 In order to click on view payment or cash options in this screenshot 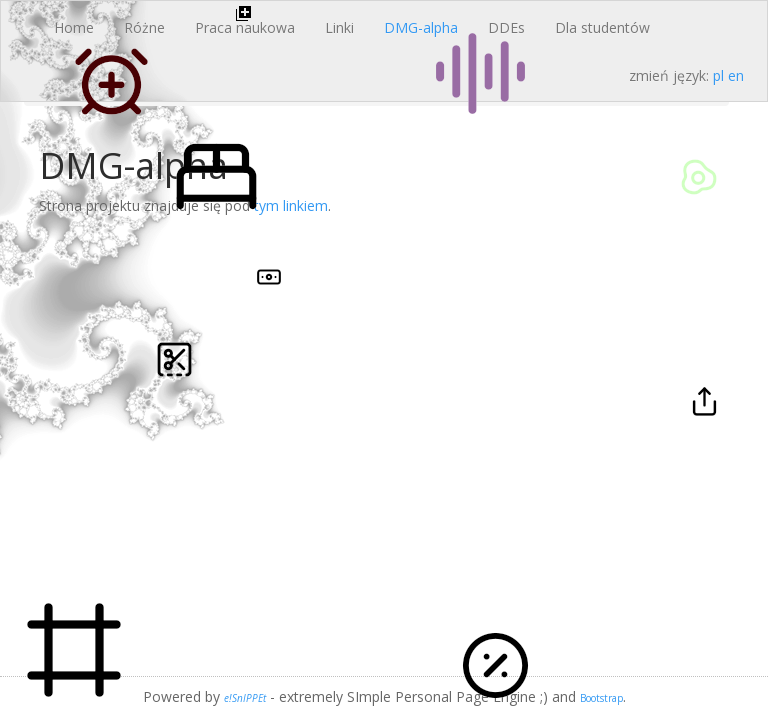, I will do `click(269, 277)`.